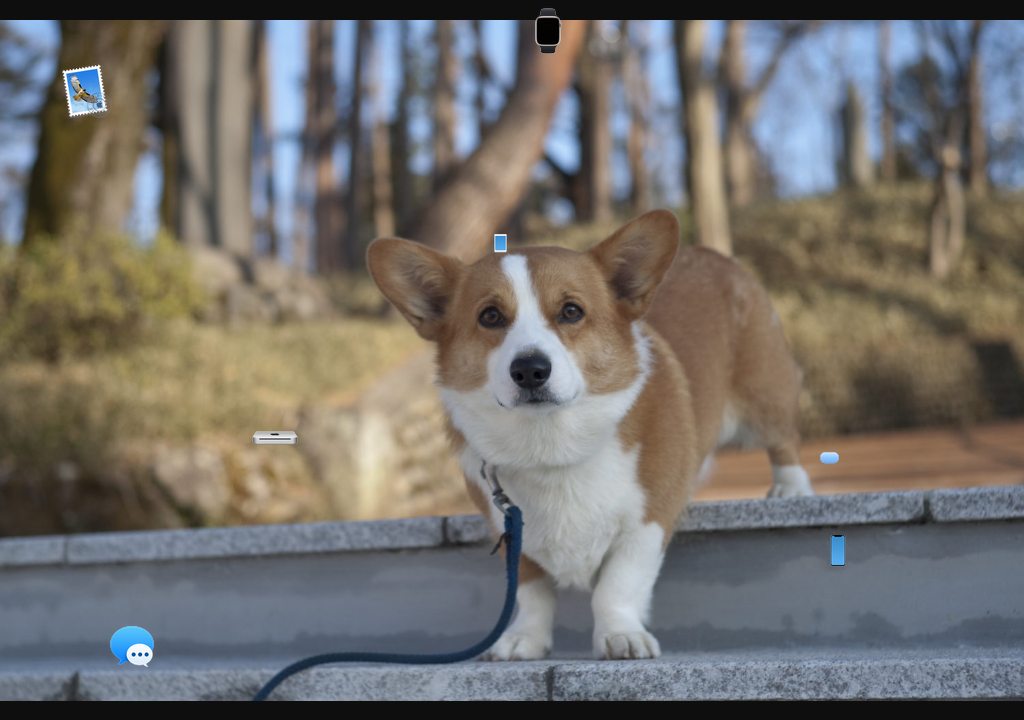  I want to click on represents a mac mini device in system settings, so click(275, 431).